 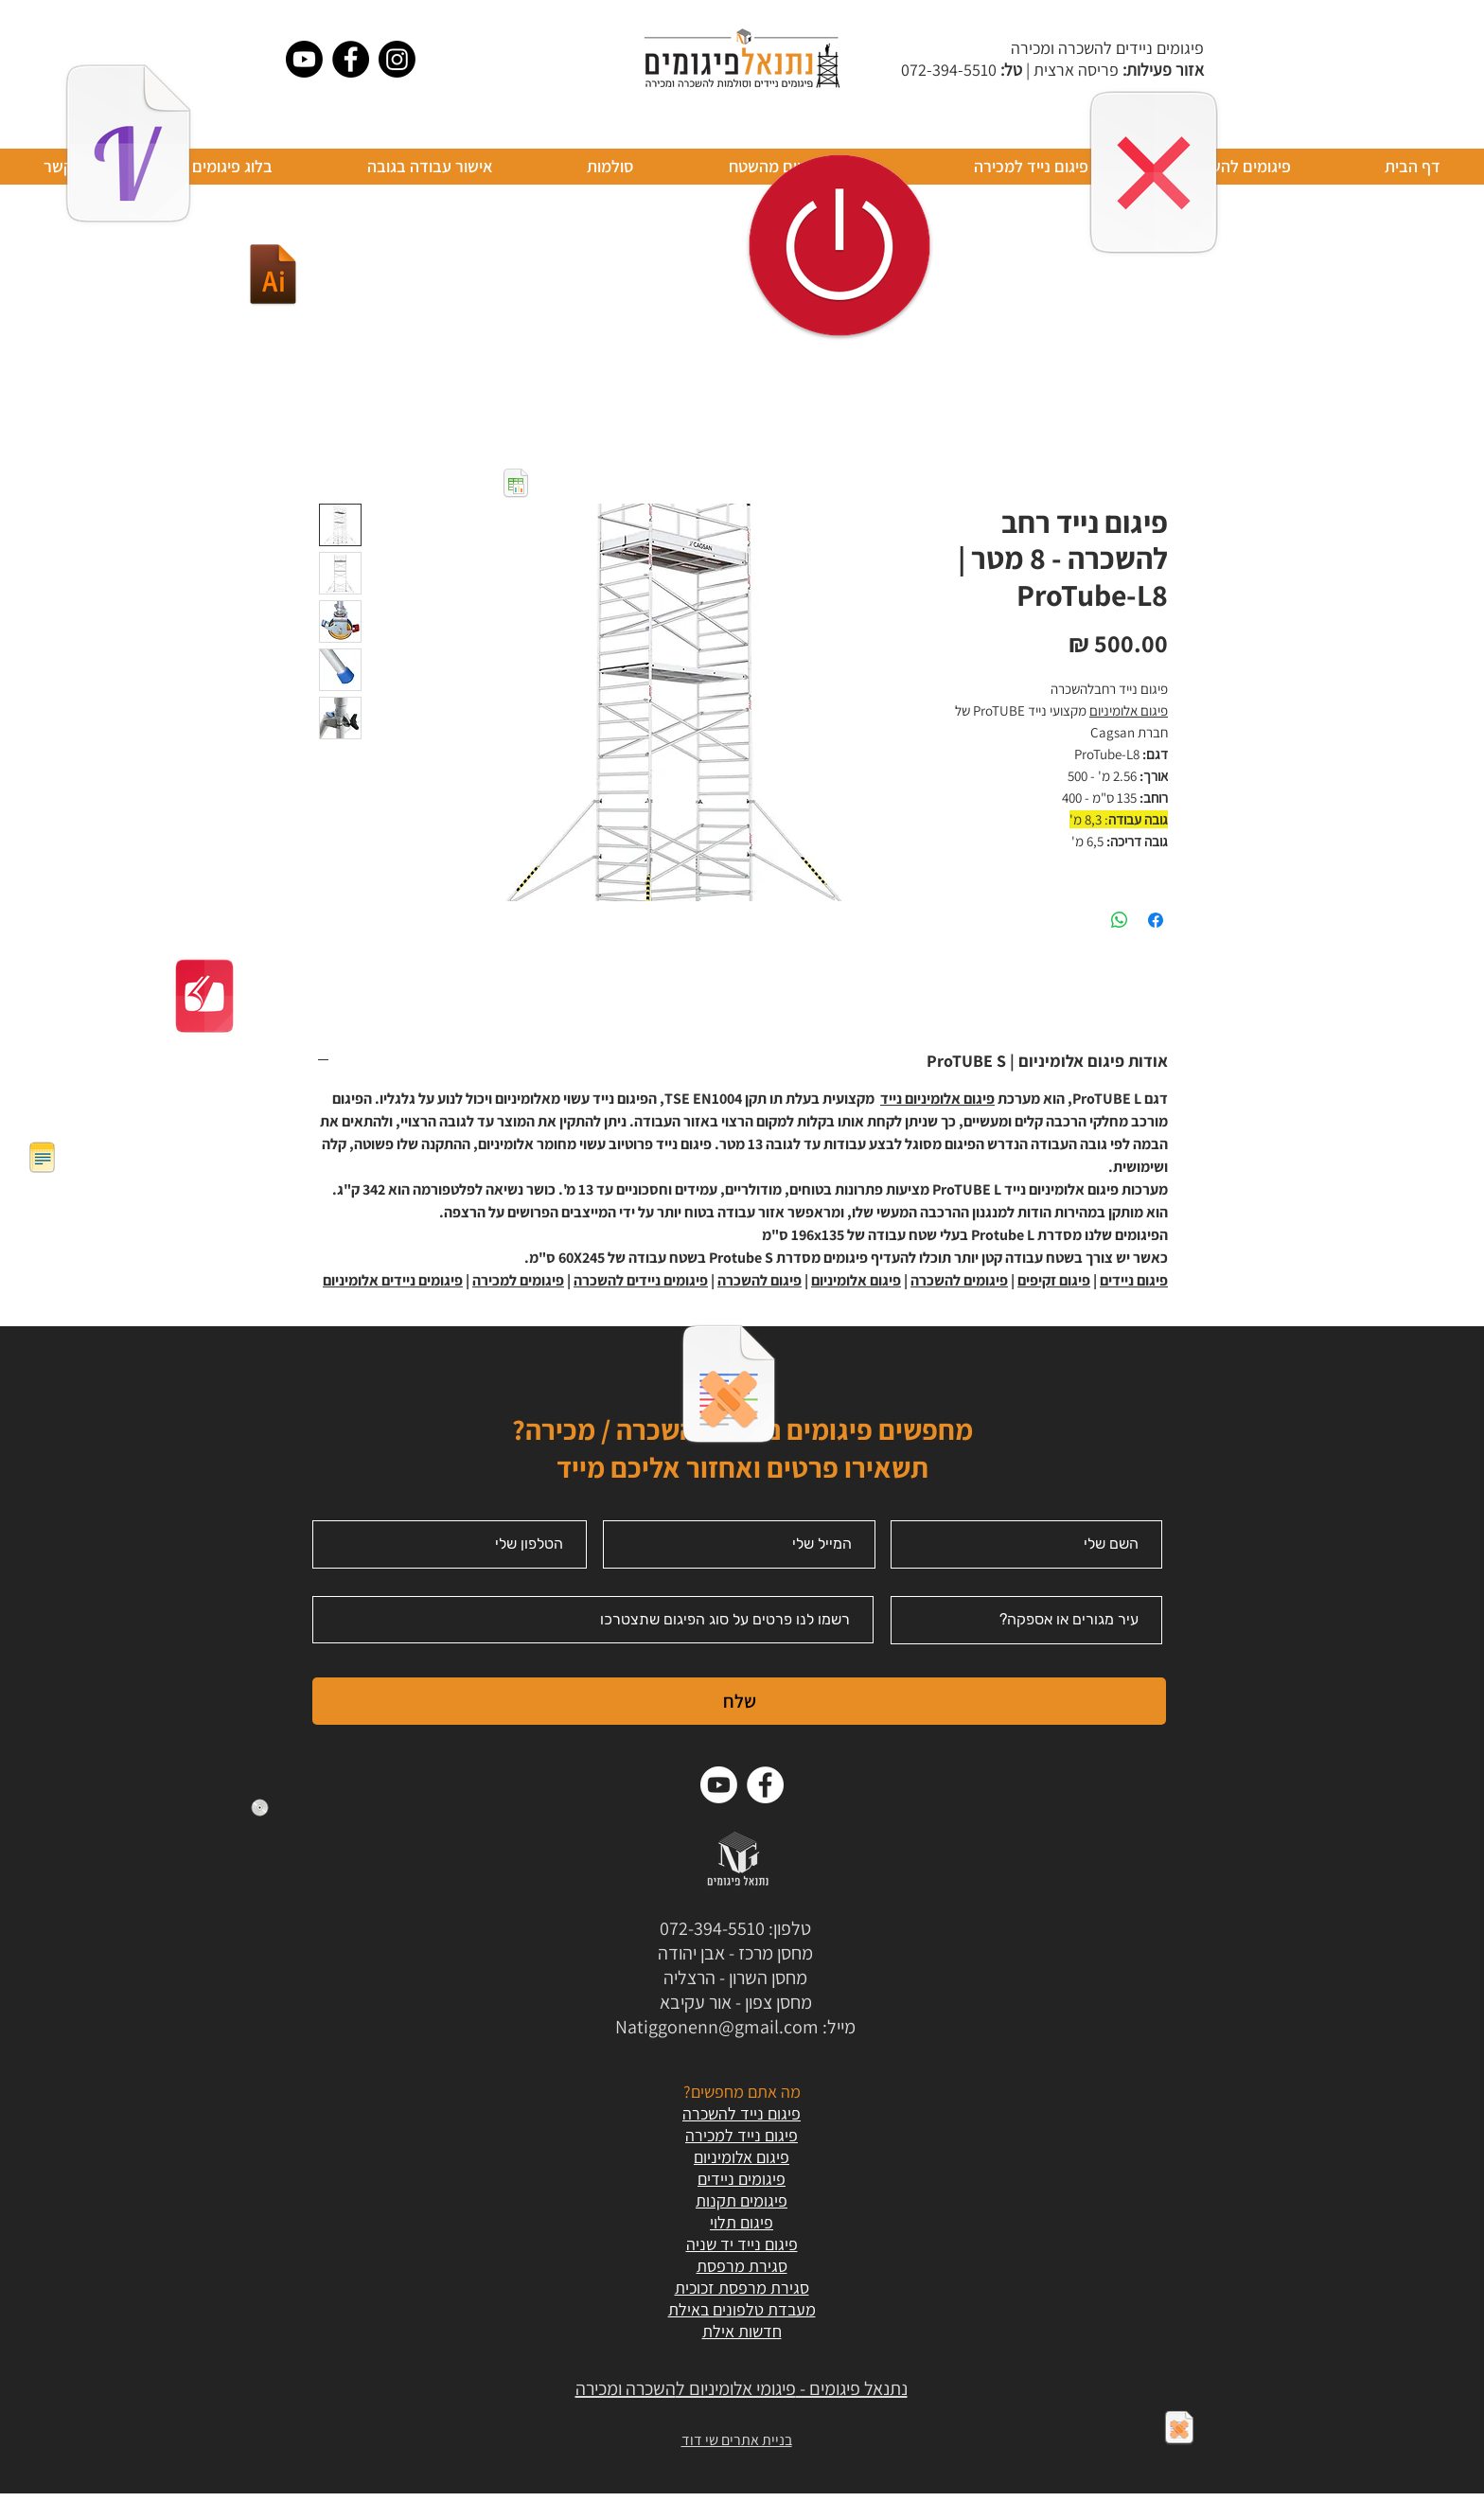 I want to click on open the notes application, so click(x=42, y=1157).